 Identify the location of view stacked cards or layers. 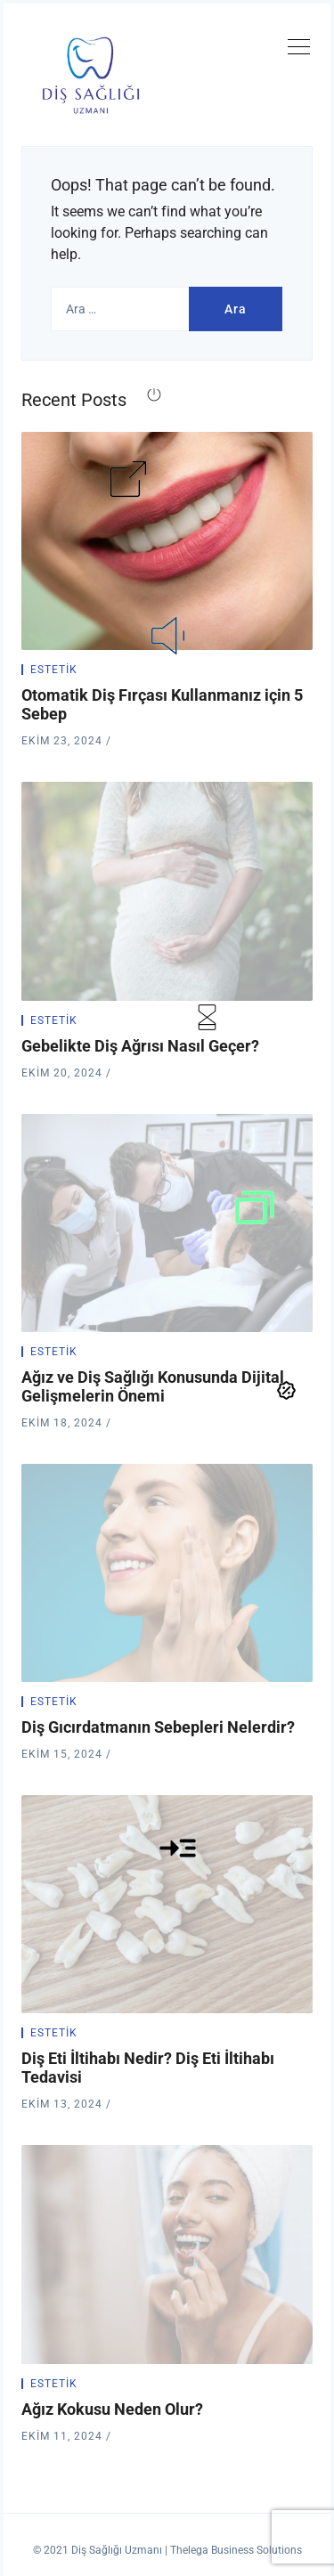
(255, 1207).